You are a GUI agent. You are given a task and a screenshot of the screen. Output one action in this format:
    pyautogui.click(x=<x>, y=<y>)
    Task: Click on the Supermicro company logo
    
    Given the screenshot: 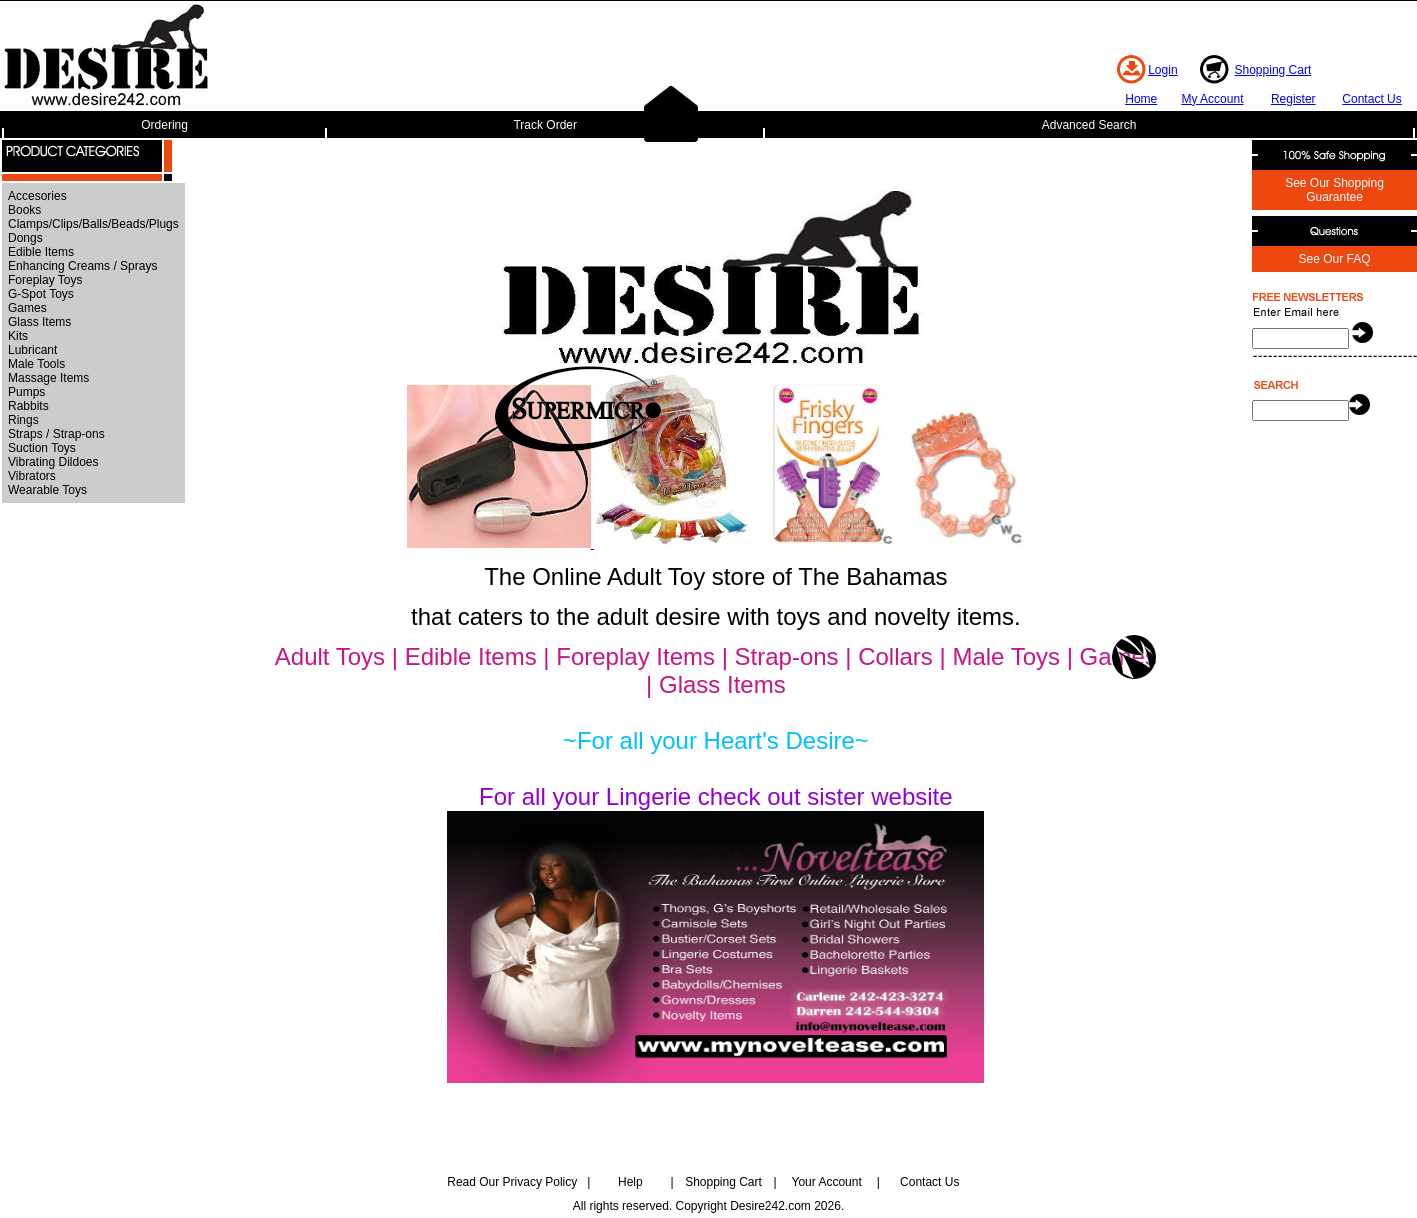 What is the action you would take?
    pyautogui.click(x=578, y=409)
    